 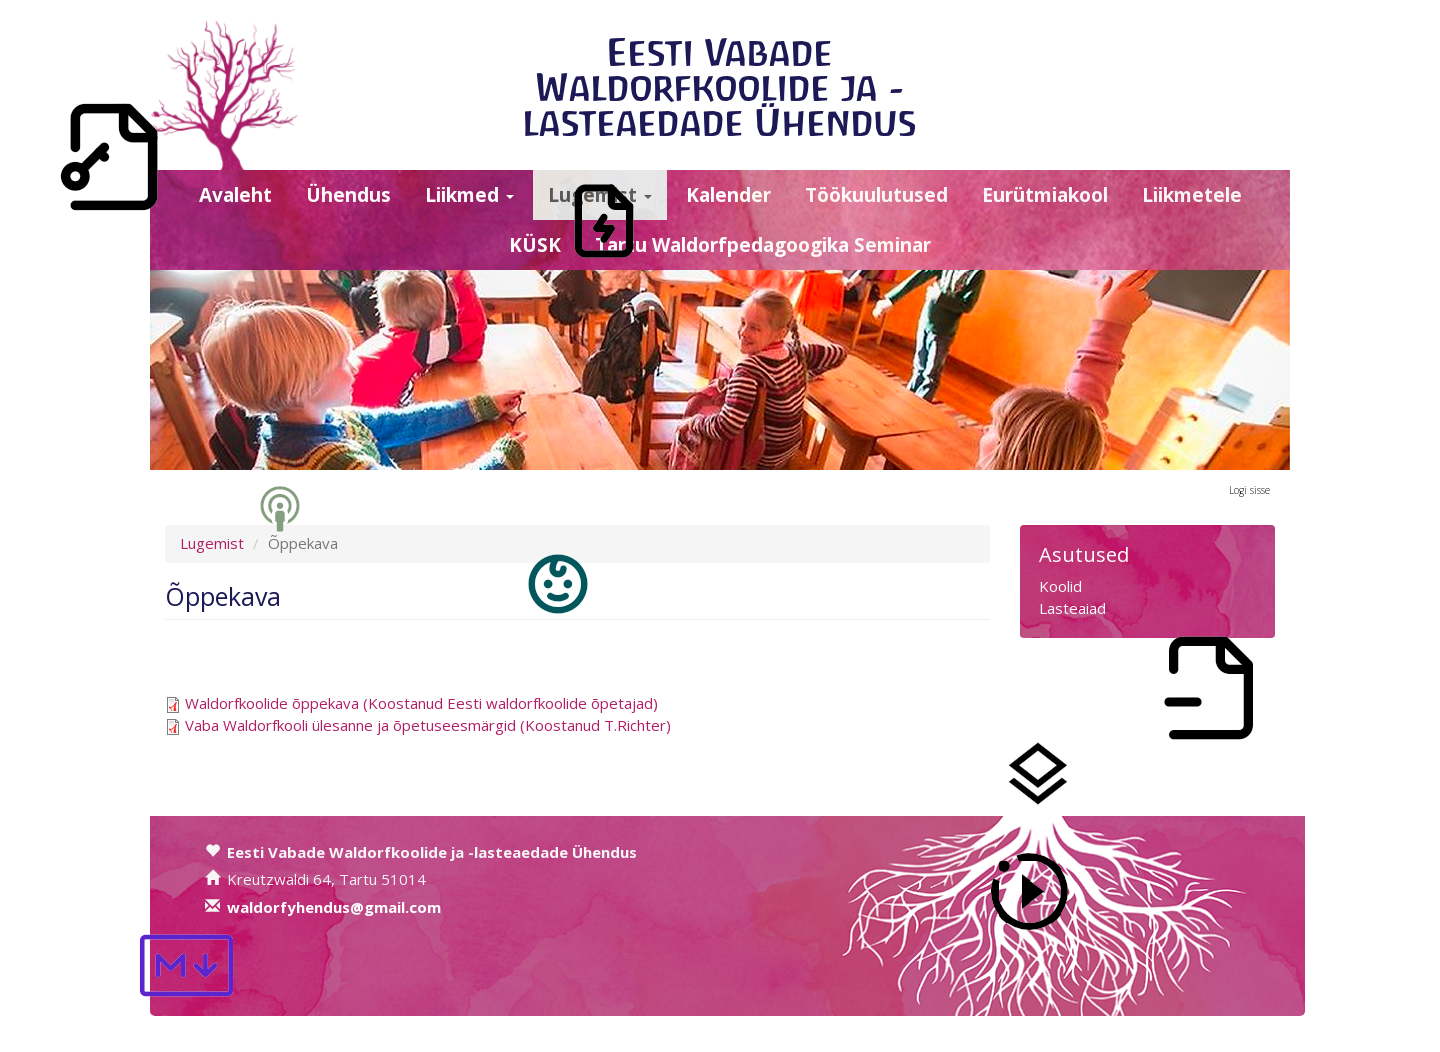 I want to click on access encrypted or password-protected file, so click(x=114, y=157).